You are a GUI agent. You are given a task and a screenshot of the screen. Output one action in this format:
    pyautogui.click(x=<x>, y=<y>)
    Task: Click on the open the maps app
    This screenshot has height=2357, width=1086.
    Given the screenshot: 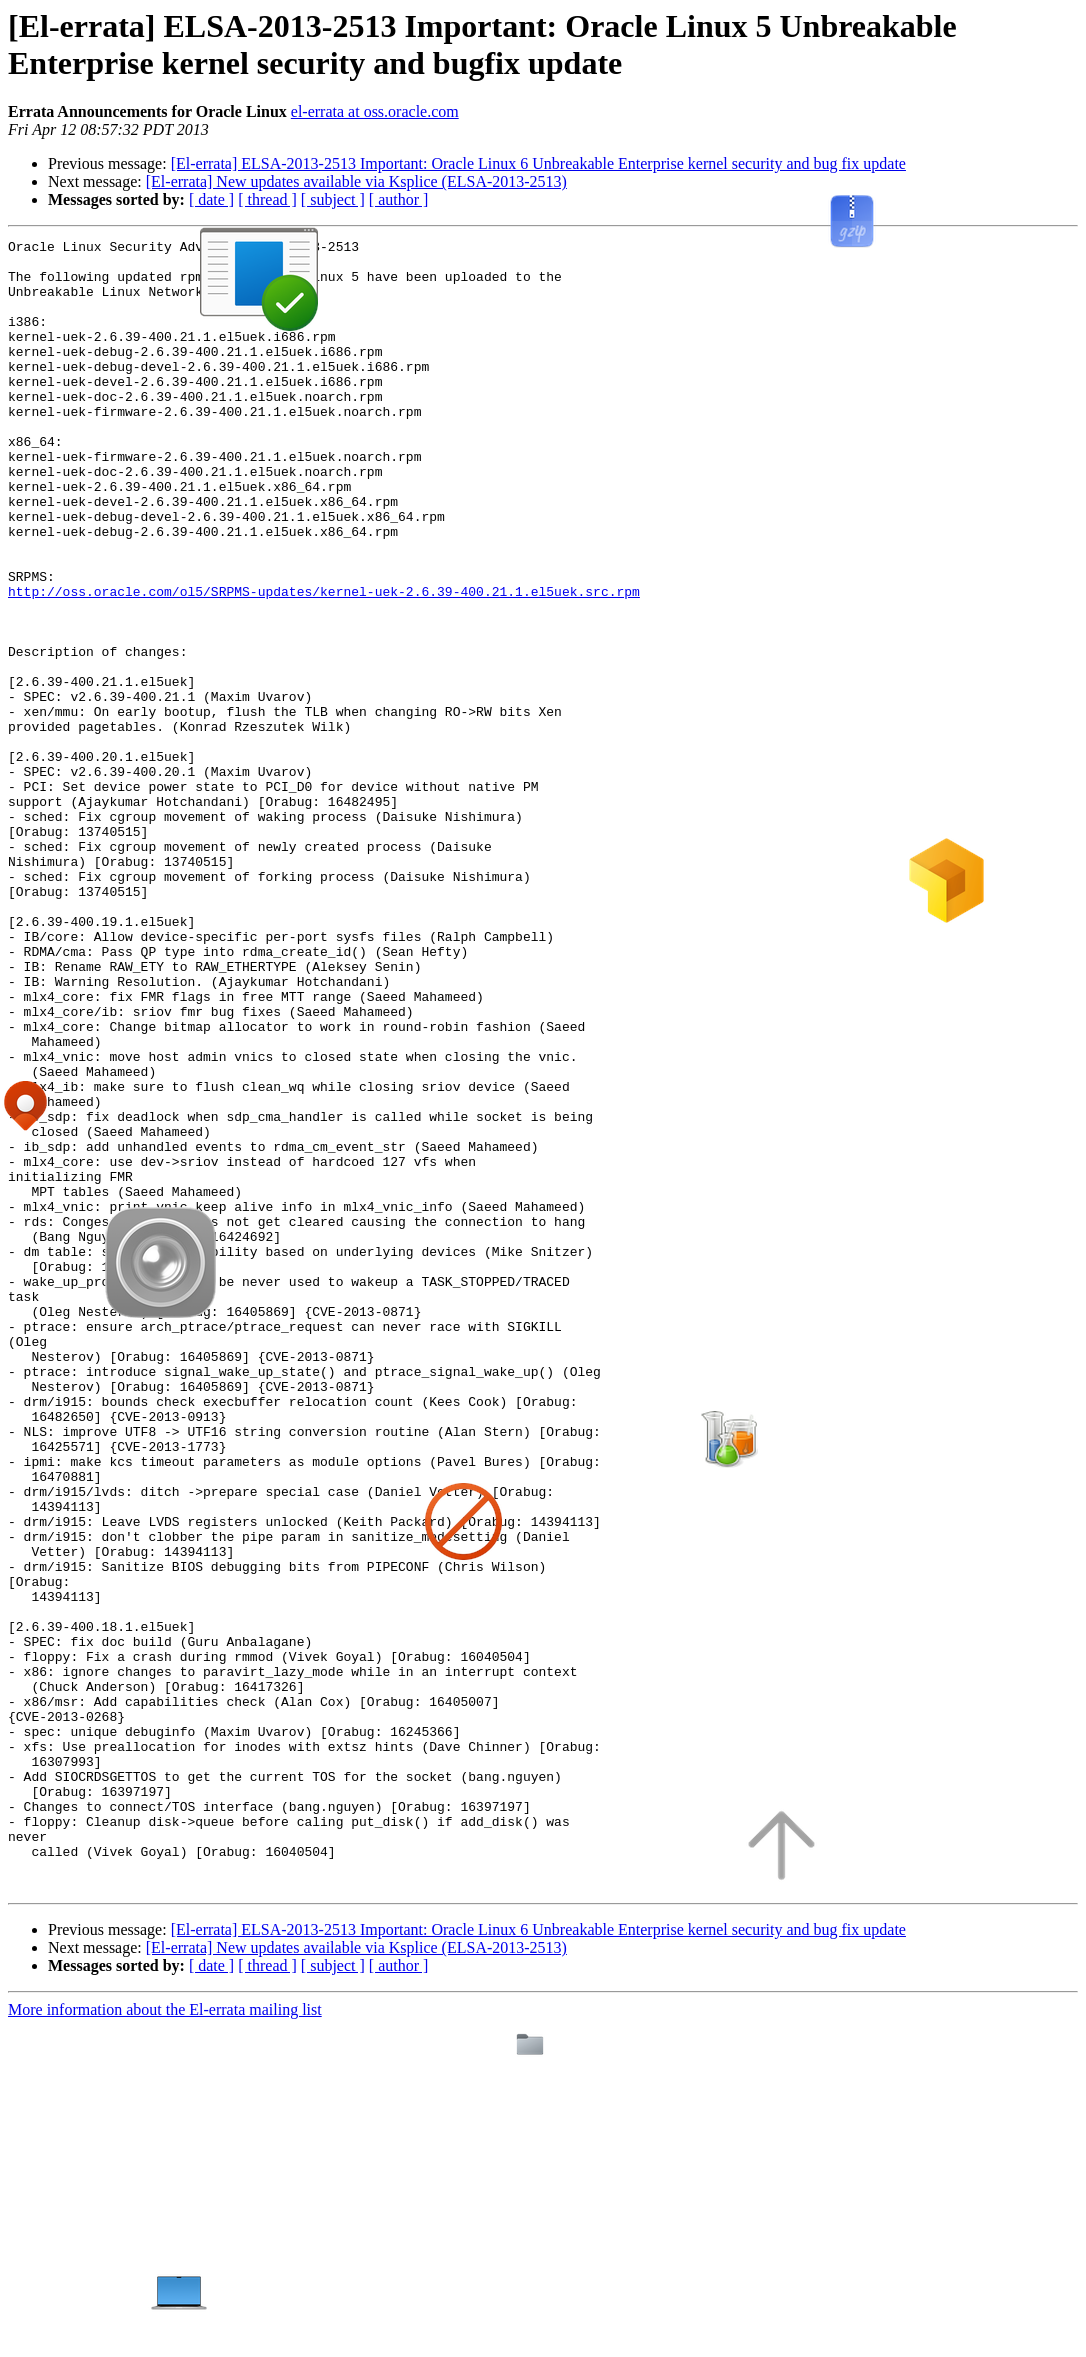 What is the action you would take?
    pyautogui.click(x=25, y=1106)
    